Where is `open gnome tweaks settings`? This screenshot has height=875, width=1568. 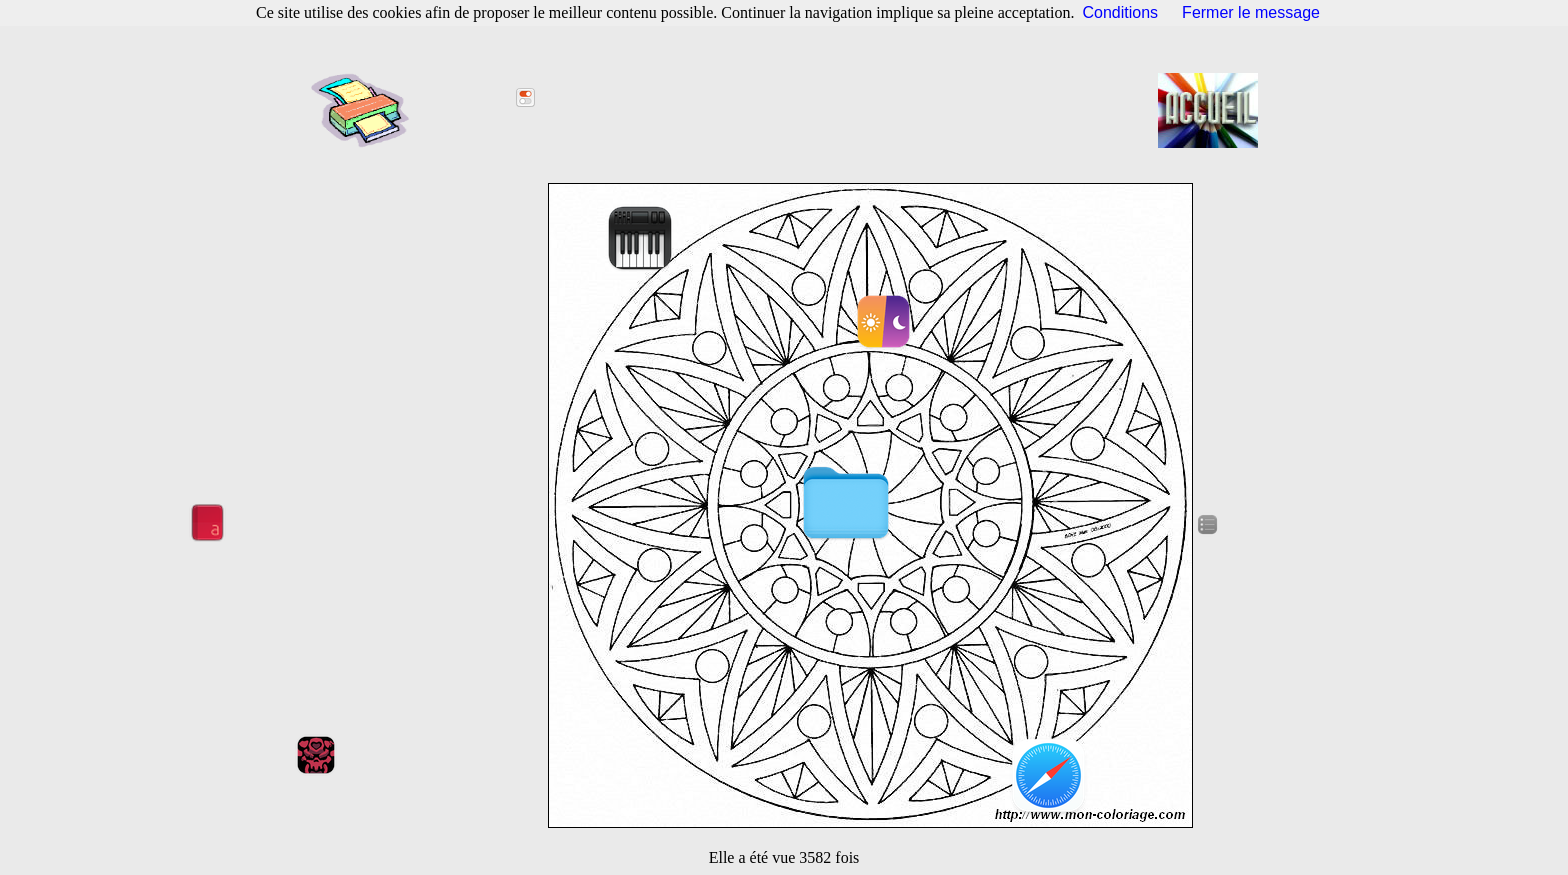
open gnome tweaks settings is located at coordinates (525, 97).